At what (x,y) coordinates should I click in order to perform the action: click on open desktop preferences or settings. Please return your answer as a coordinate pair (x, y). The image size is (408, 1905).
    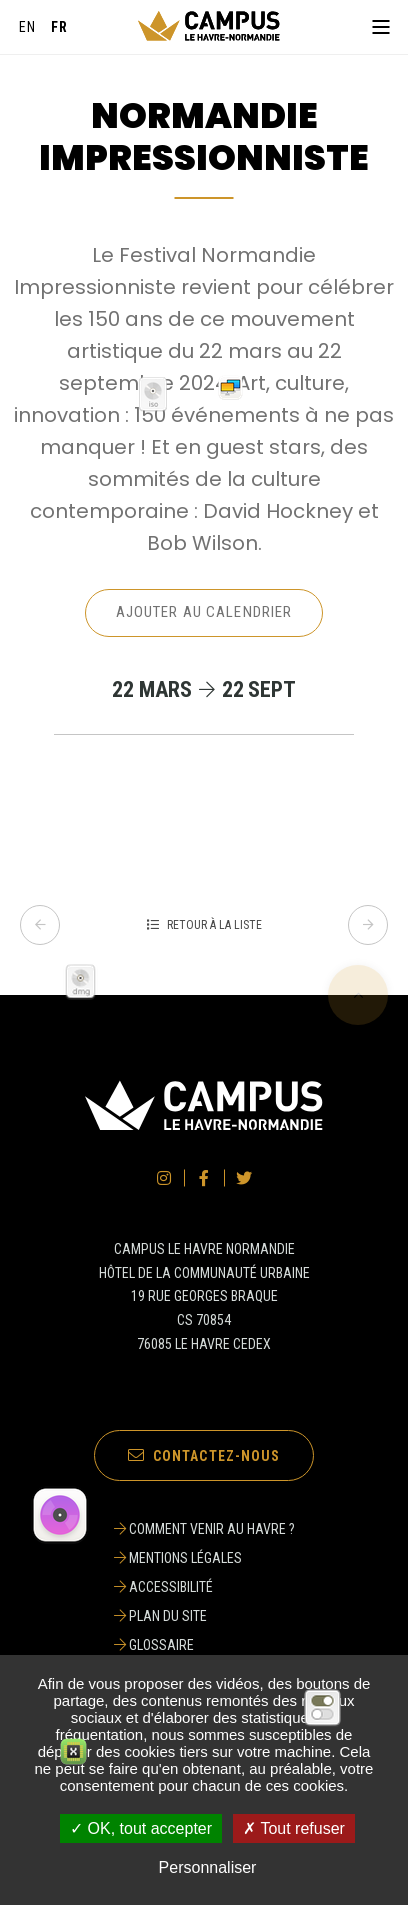
    Looking at the image, I should click on (322, 1707).